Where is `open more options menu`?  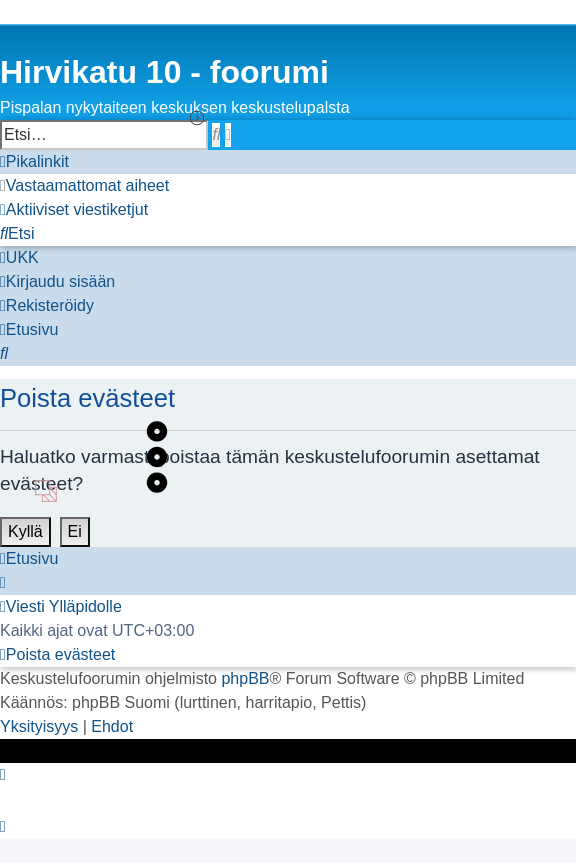 open more options menu is located at coordinates (157, 457).